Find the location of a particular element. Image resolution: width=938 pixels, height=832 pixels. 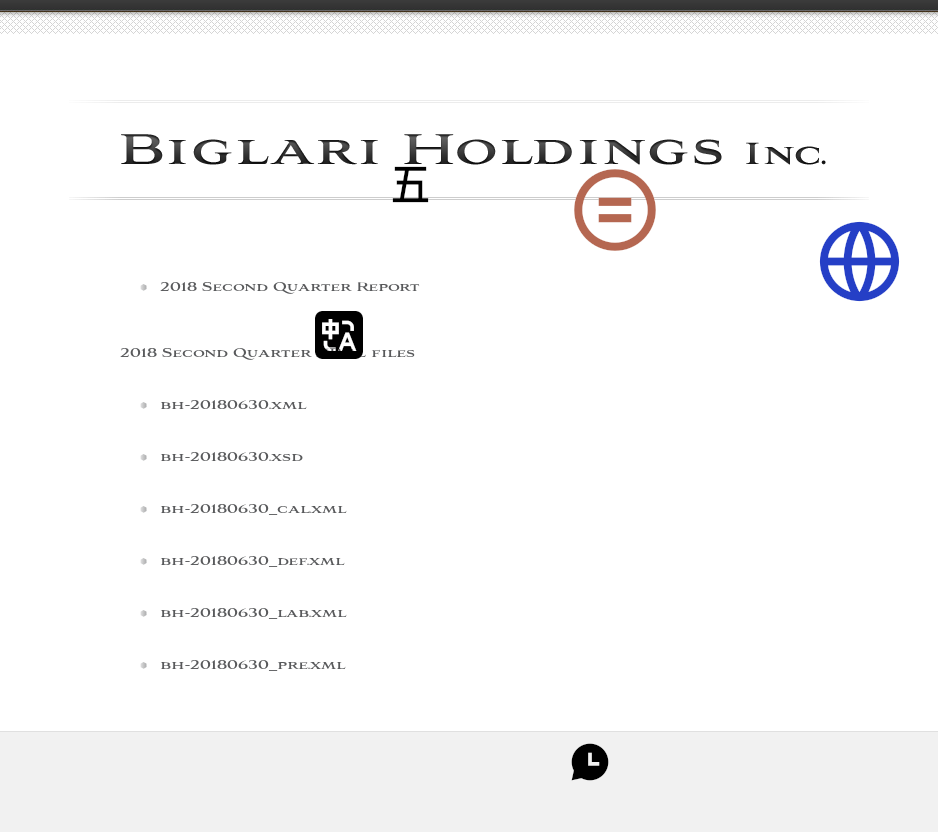

view chat history is located at coordinates (590, 762).